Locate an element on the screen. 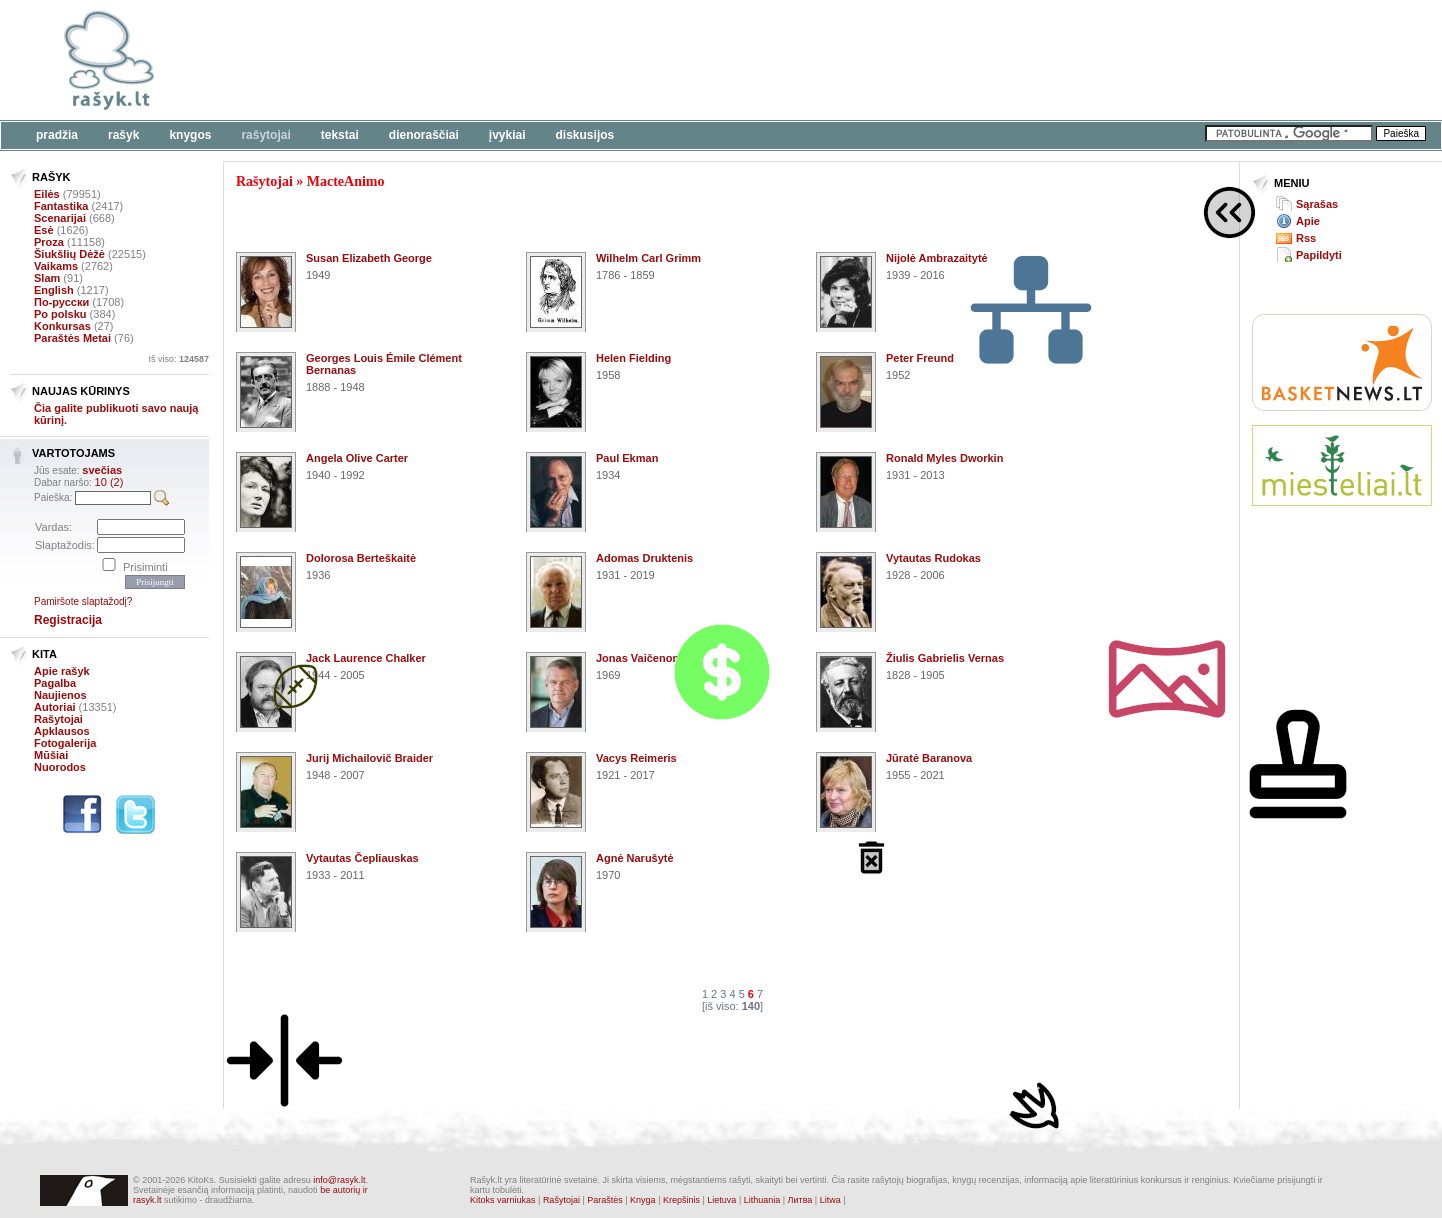 This screenshot has width=1442, height=1218. collapse or minimize horizontal spacing is located at coordinates (284, 1060).